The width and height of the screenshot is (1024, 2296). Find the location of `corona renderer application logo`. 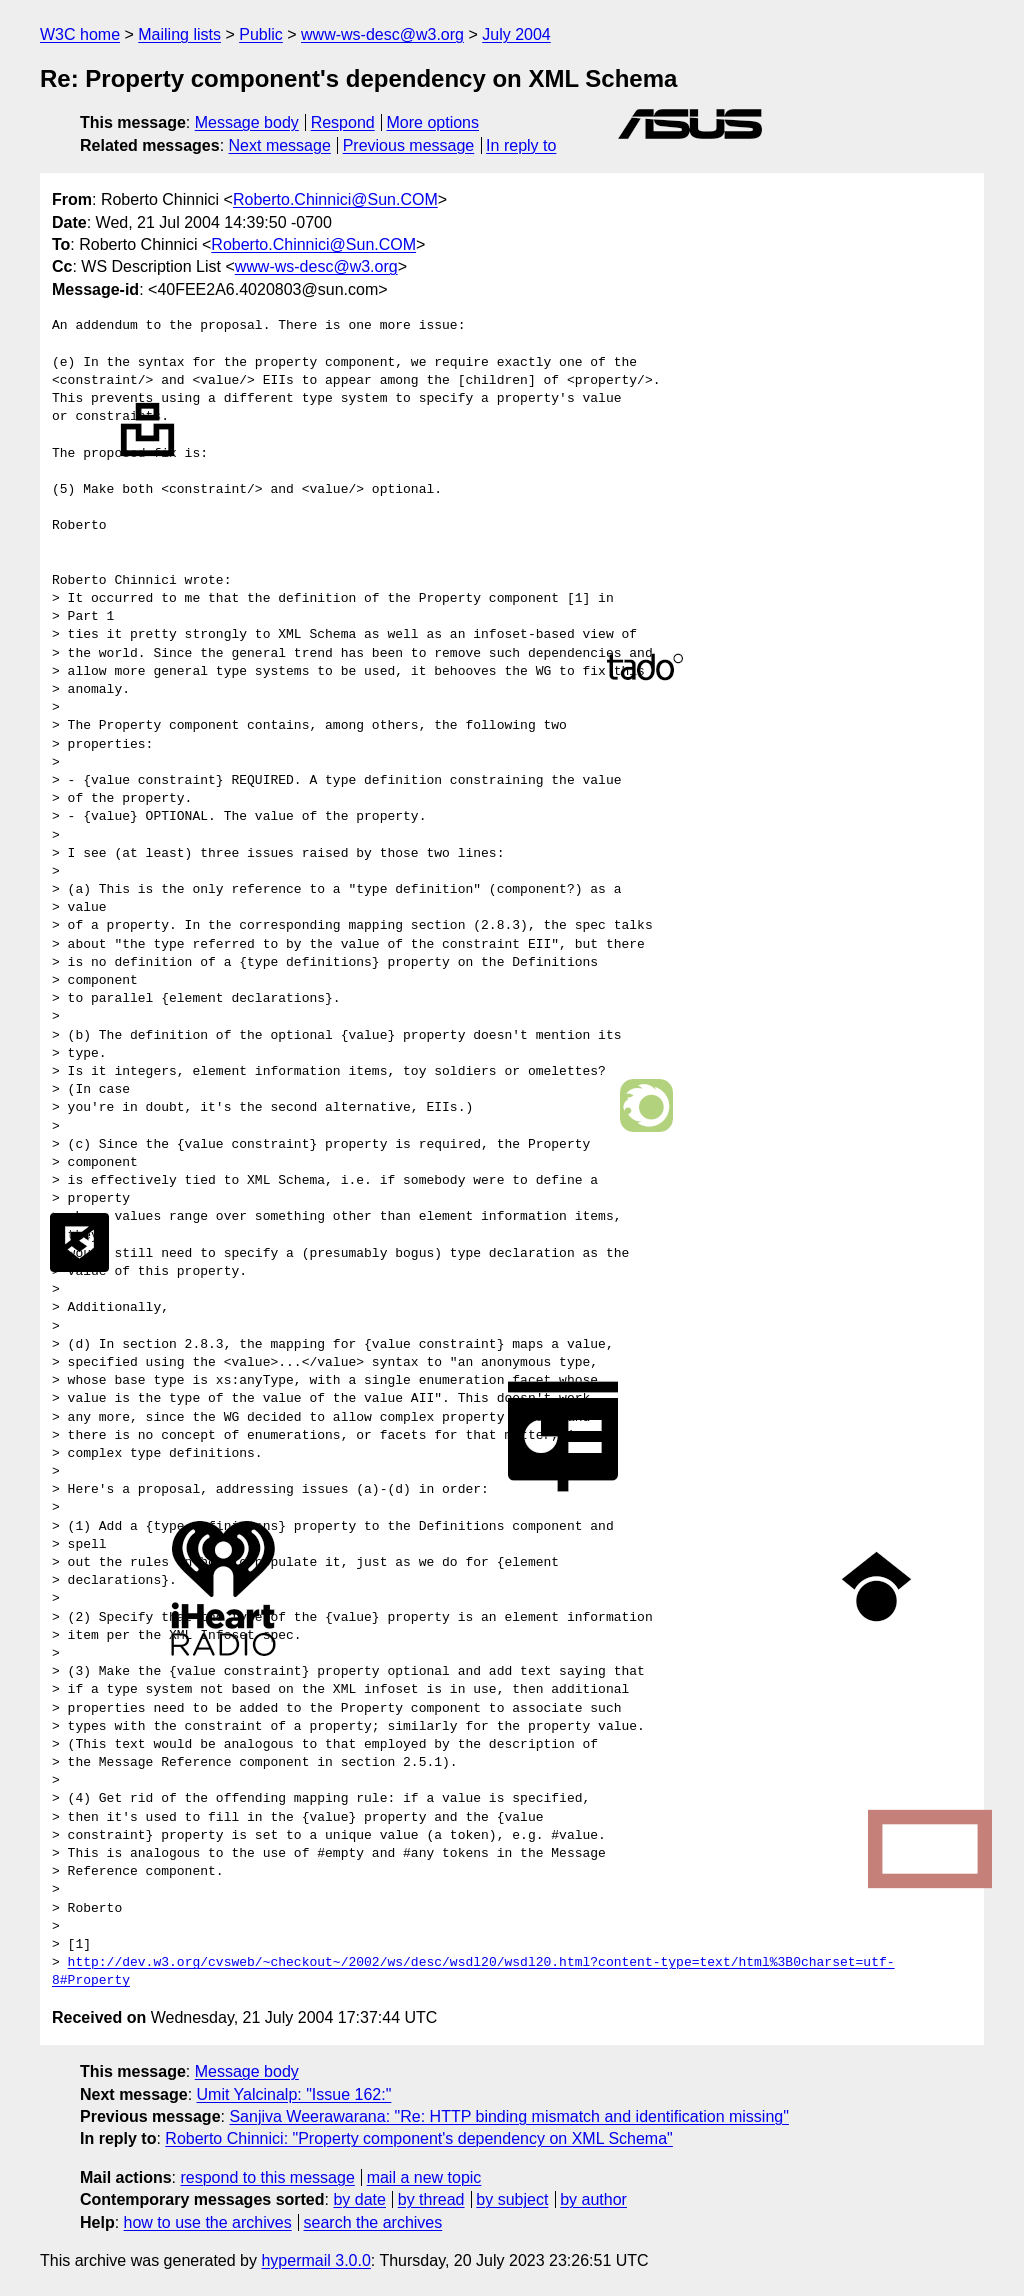

corona renderer application logo is located at coordinates (646, 1105).